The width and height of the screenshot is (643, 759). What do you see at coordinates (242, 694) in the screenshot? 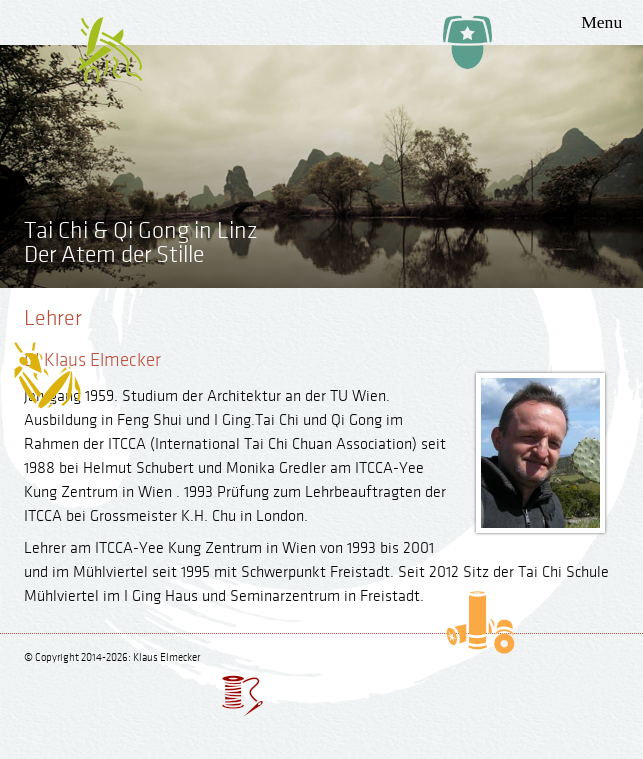
I see `access sewing or crafting tools` at bounding box center [242, 694].